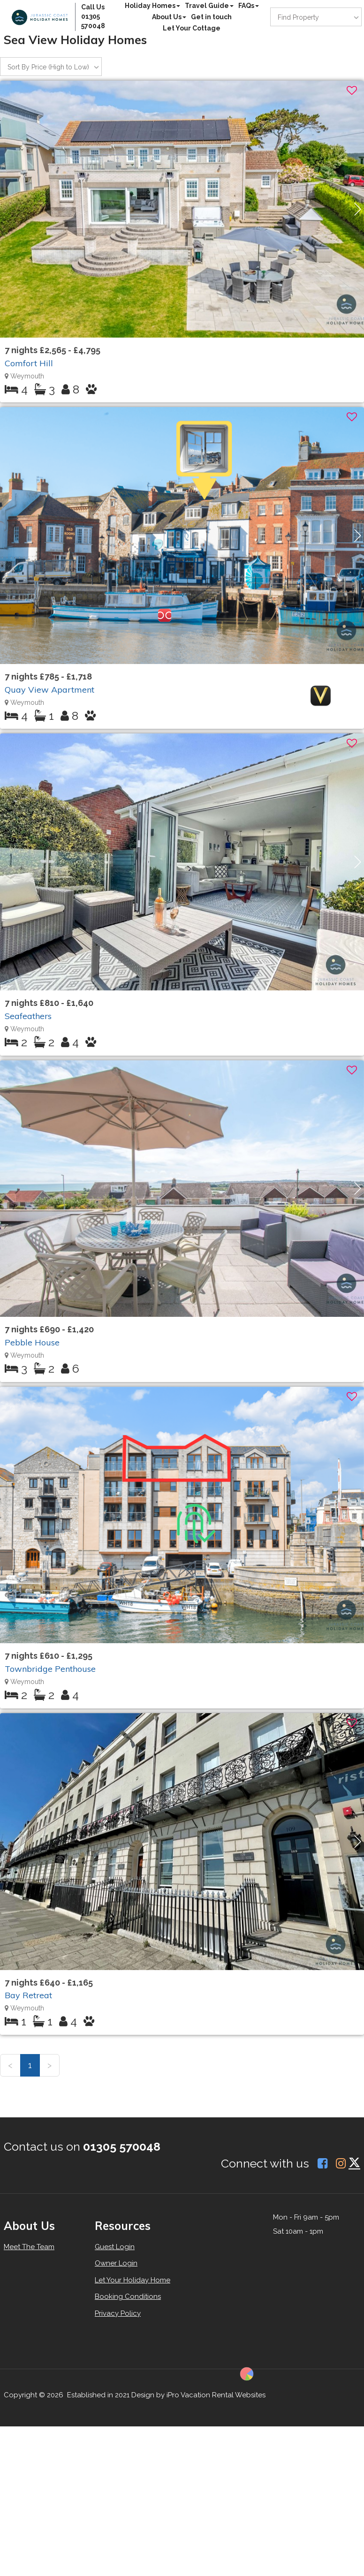 The height and width of the screenshot is (2576, 364). I want to click on open Double Commander file manager, so click(165, 615).